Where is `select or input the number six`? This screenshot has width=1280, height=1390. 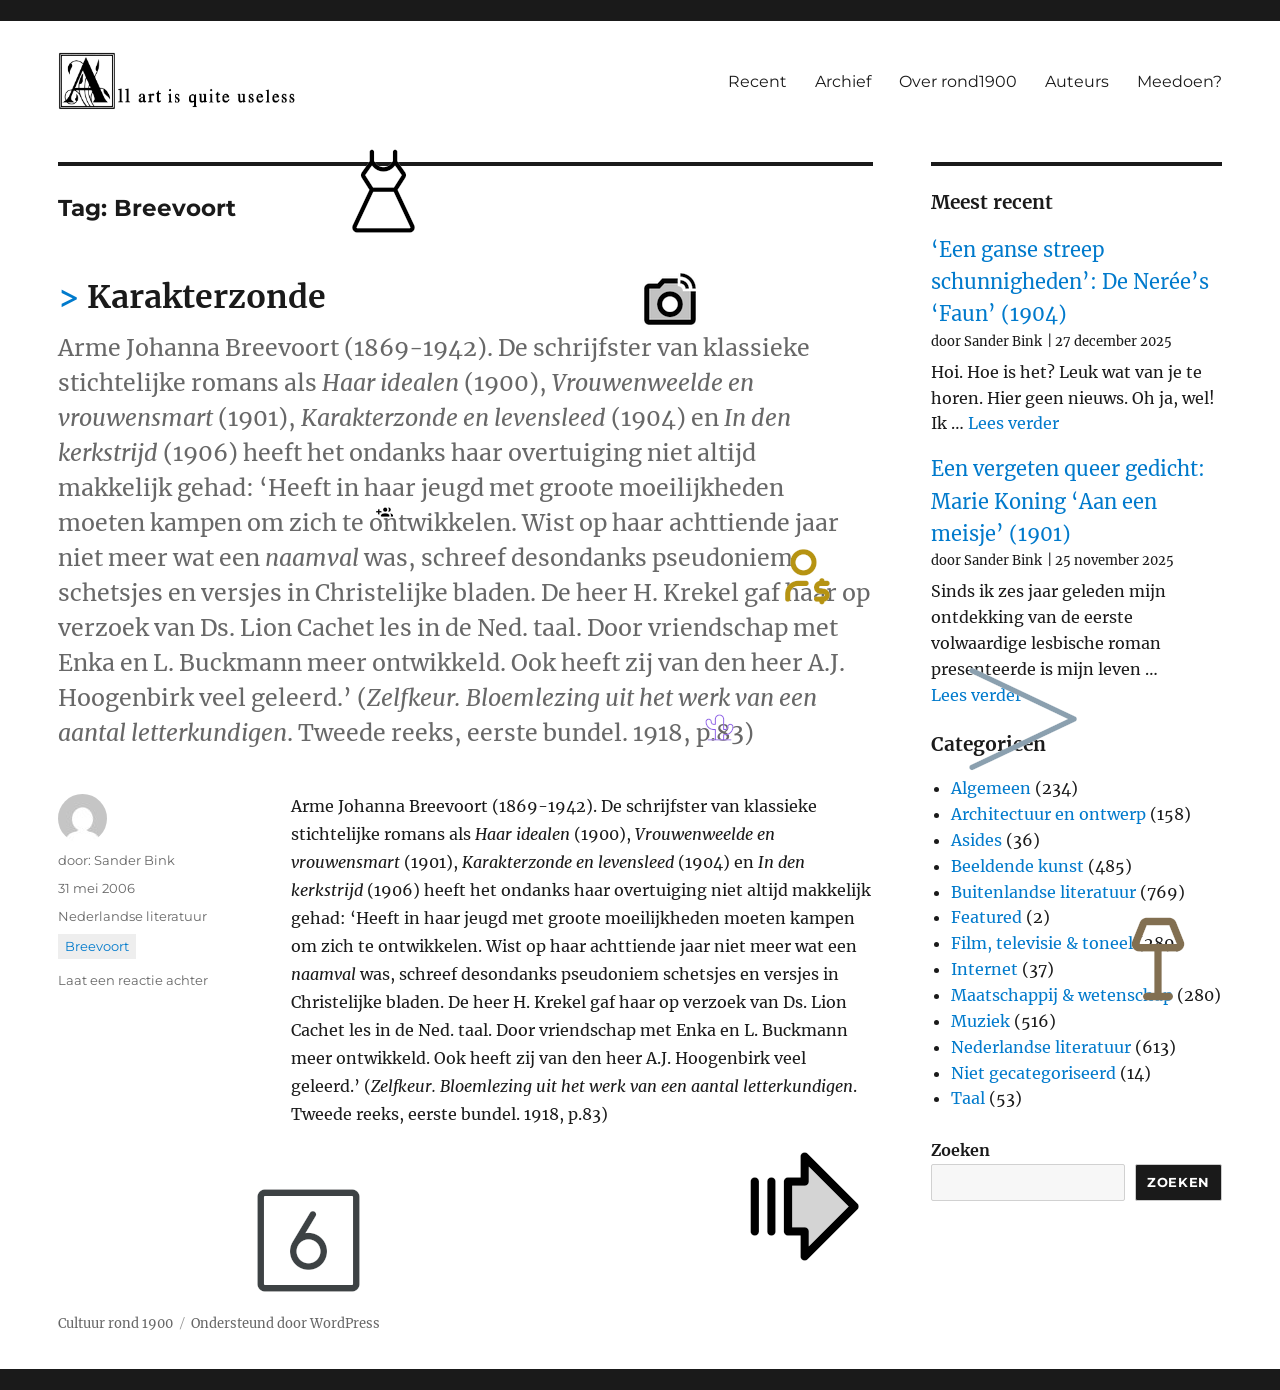 select or input the number six is located at coordinates (308, 1240).